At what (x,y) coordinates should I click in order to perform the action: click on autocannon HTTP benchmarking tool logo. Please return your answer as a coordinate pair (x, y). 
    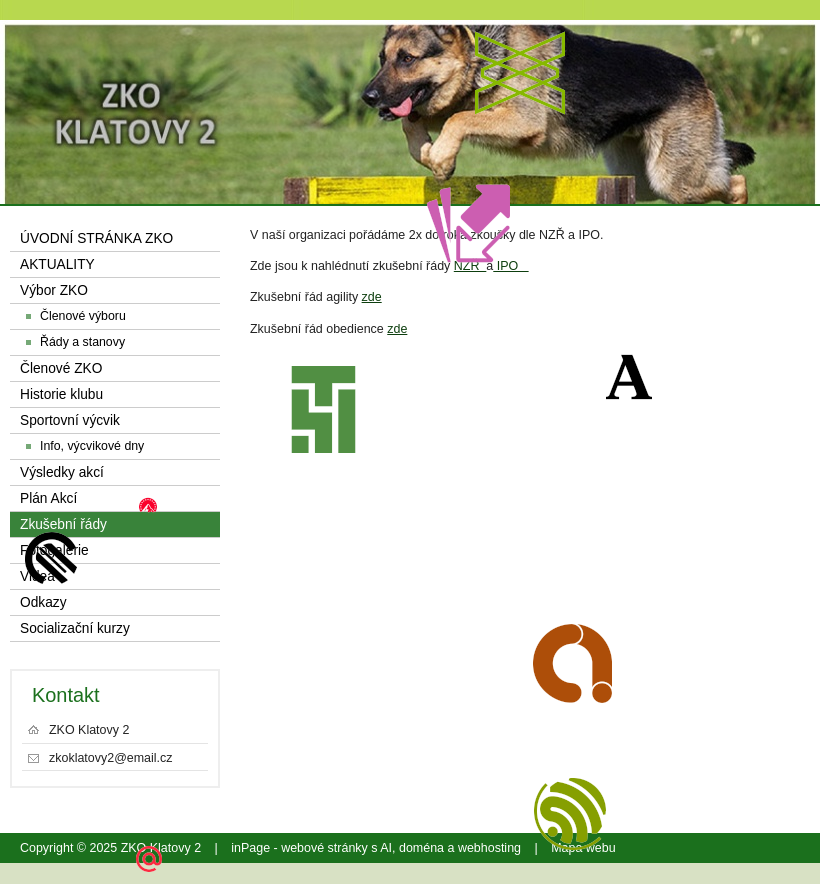
    Looking at the image, I should click on (51, 558).